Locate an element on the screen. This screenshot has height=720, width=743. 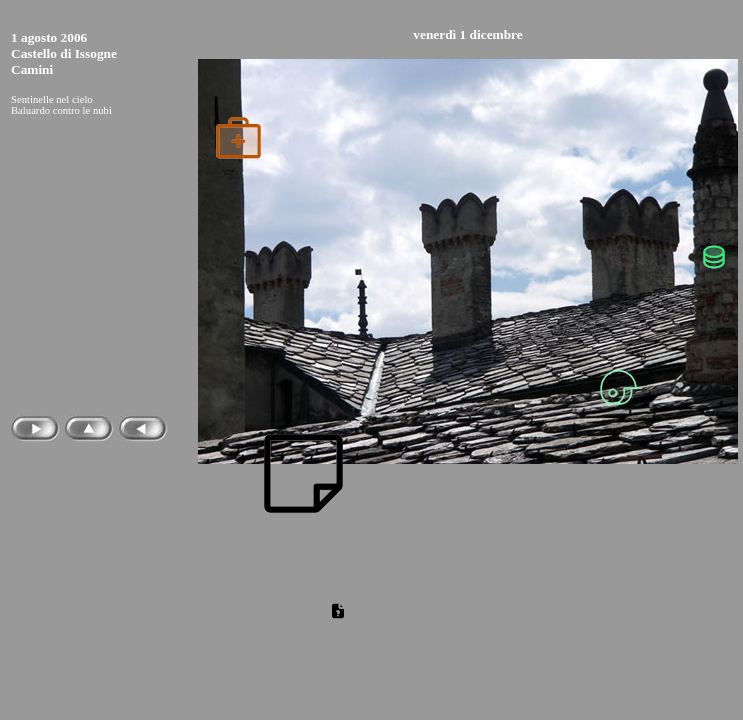
access database or data storage is located at coordinates (714, 257).